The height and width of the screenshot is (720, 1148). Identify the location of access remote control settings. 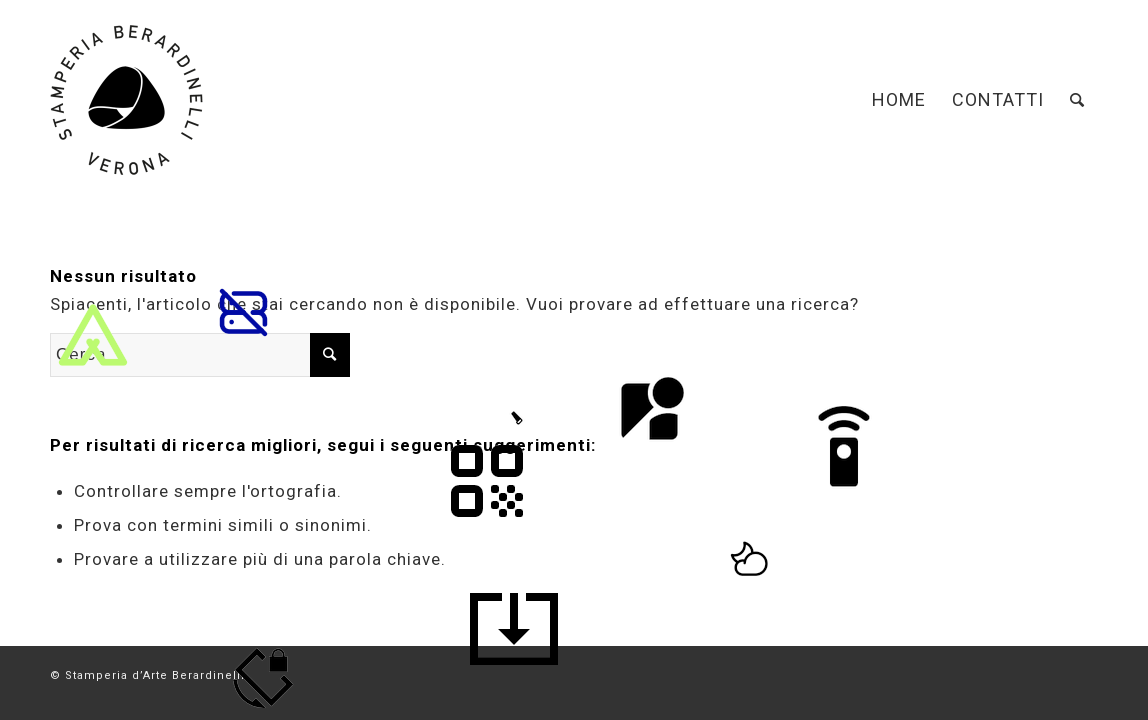
(844, 448).